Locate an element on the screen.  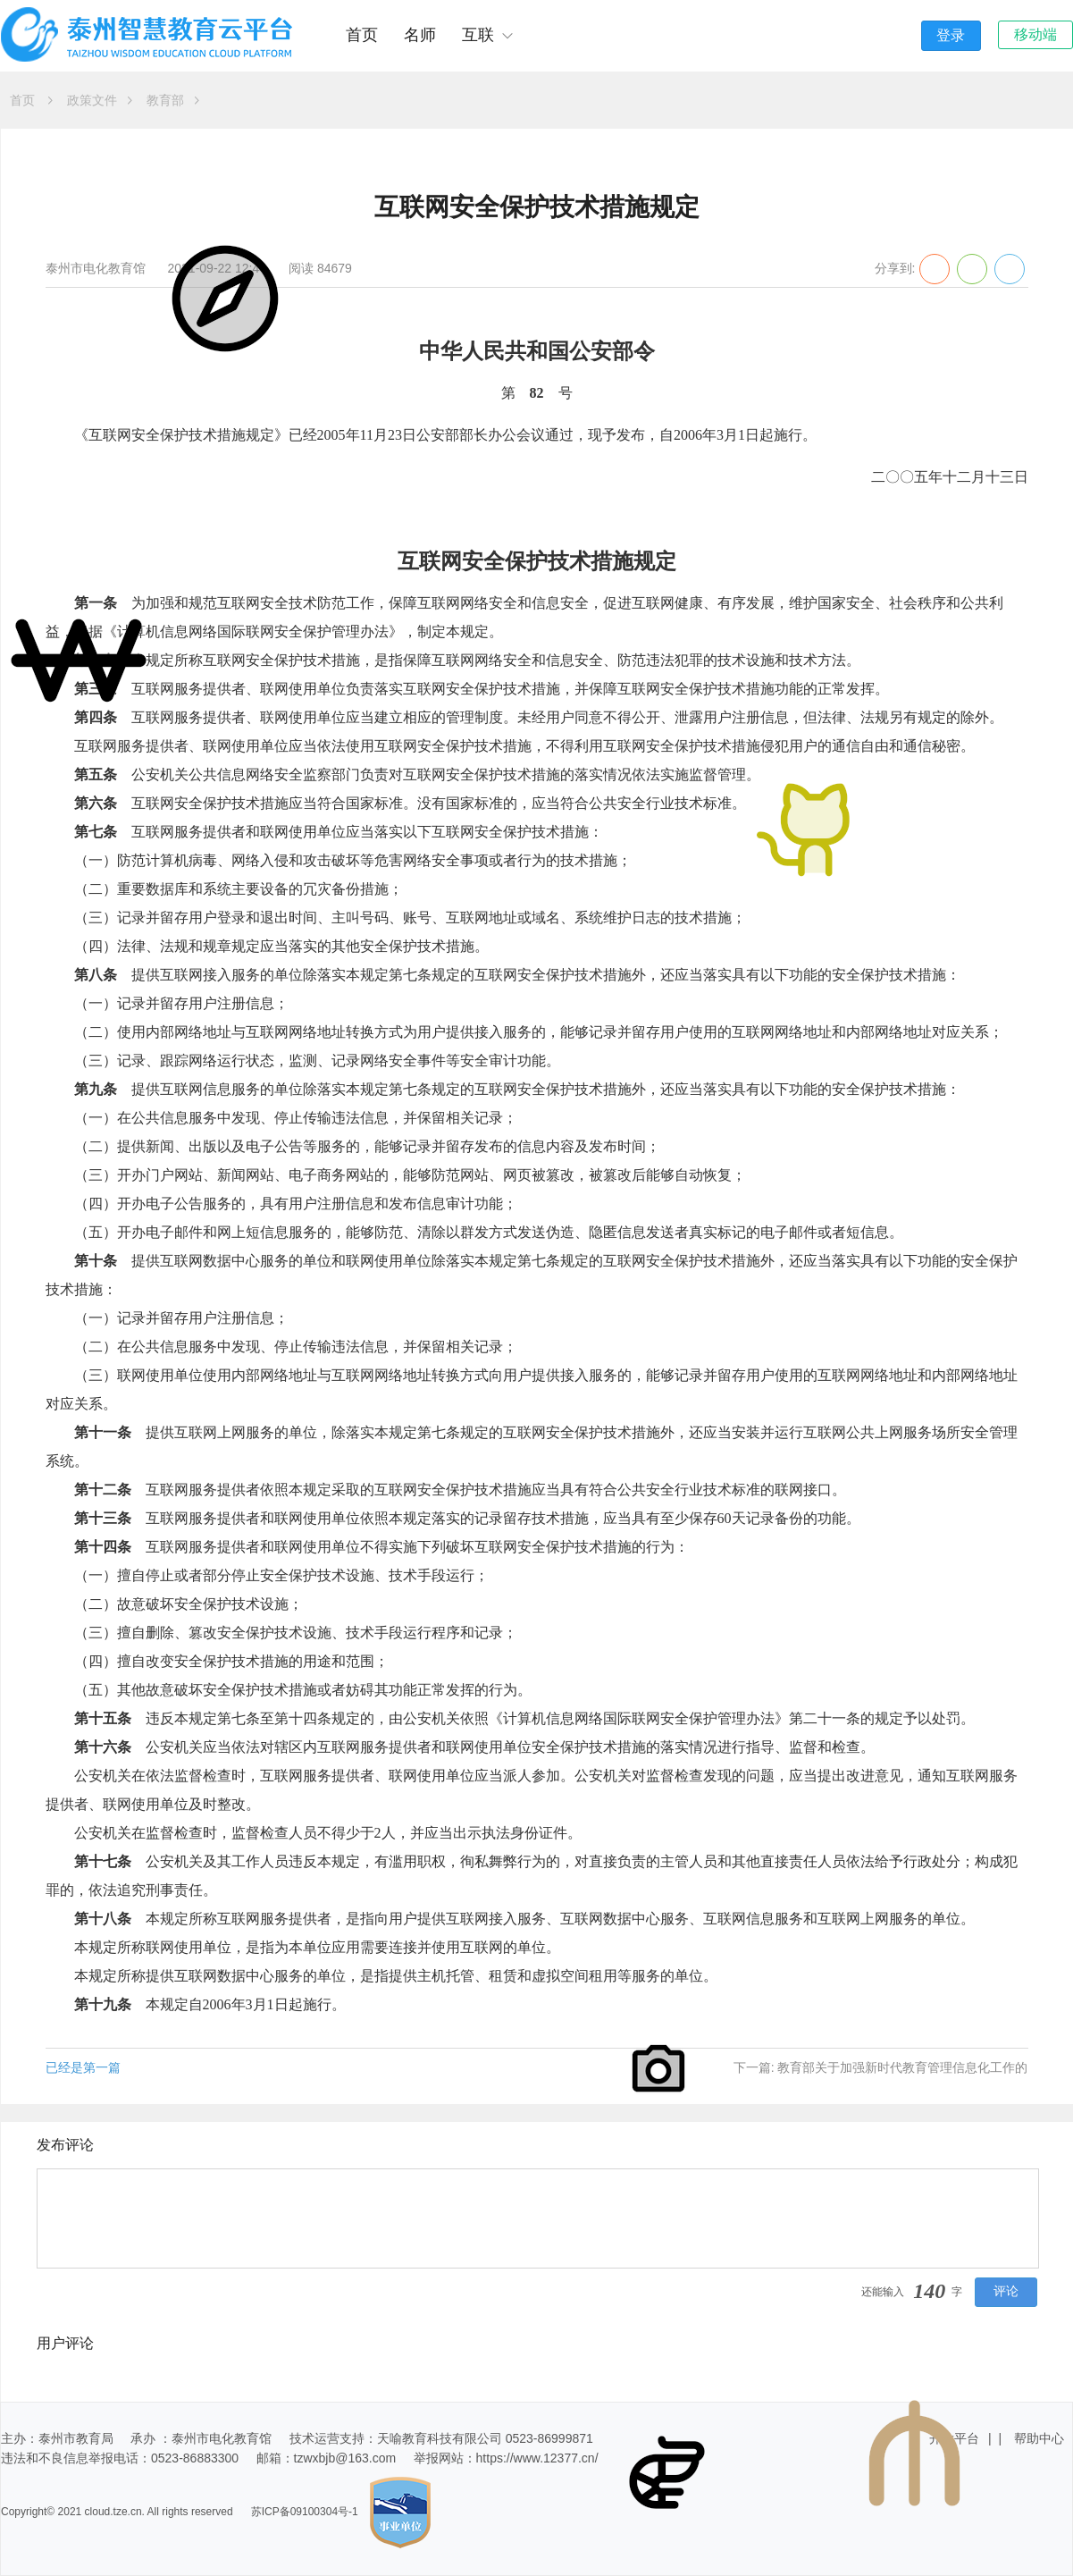
access navigation or directions is located at coordinates (225, 299).